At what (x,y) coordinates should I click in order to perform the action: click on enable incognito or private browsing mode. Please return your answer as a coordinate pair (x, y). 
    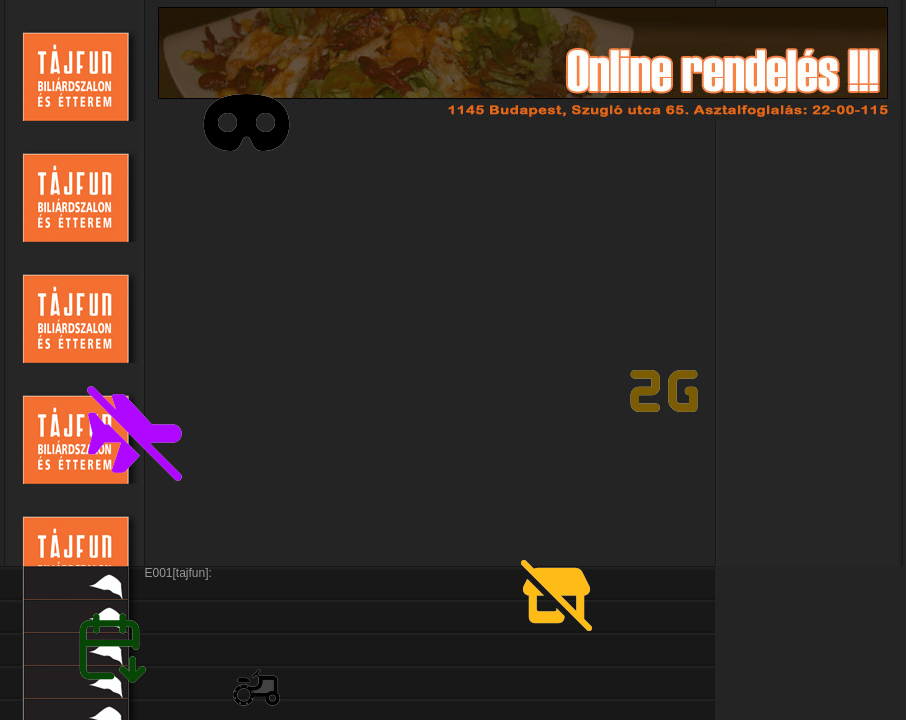
    Looking at the image, I should click on (246, 122).